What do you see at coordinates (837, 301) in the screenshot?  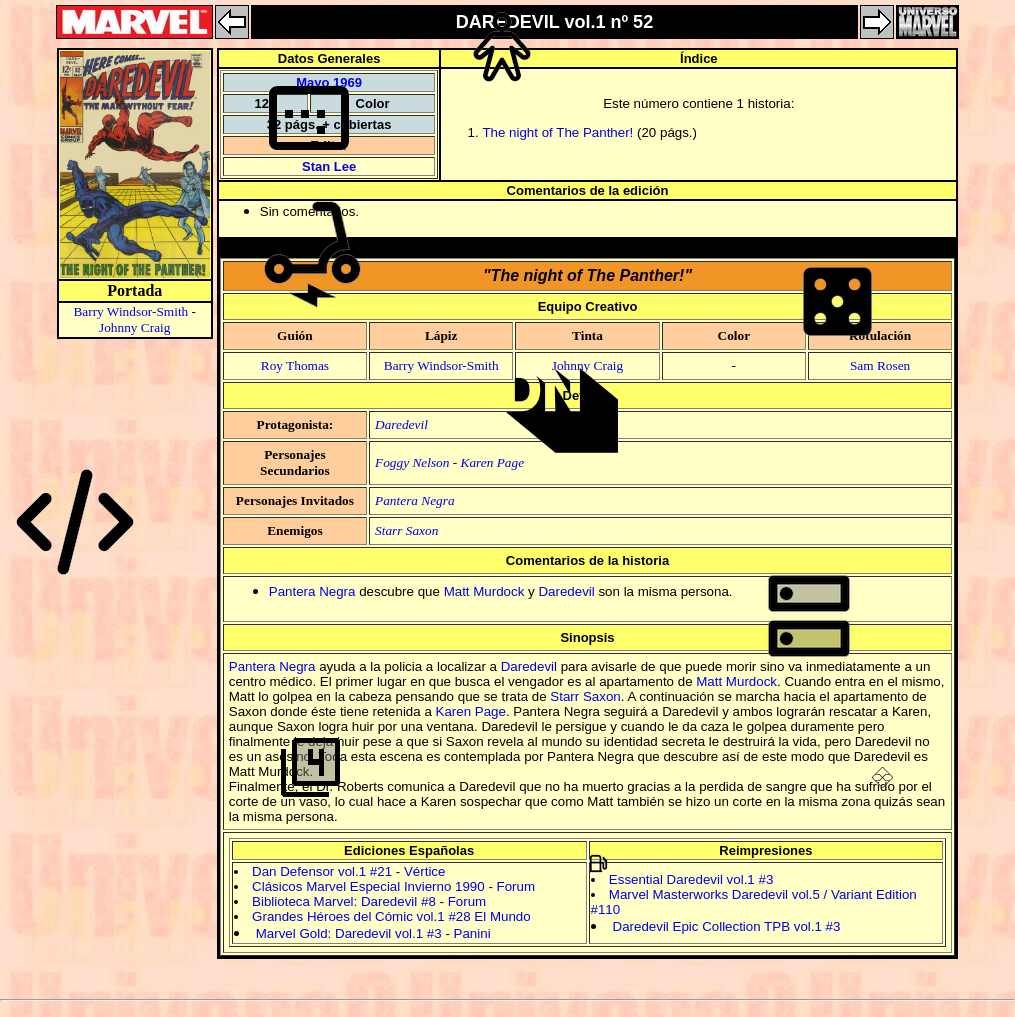 I see `access casino or gambling games` at bounding box center [837, 301].